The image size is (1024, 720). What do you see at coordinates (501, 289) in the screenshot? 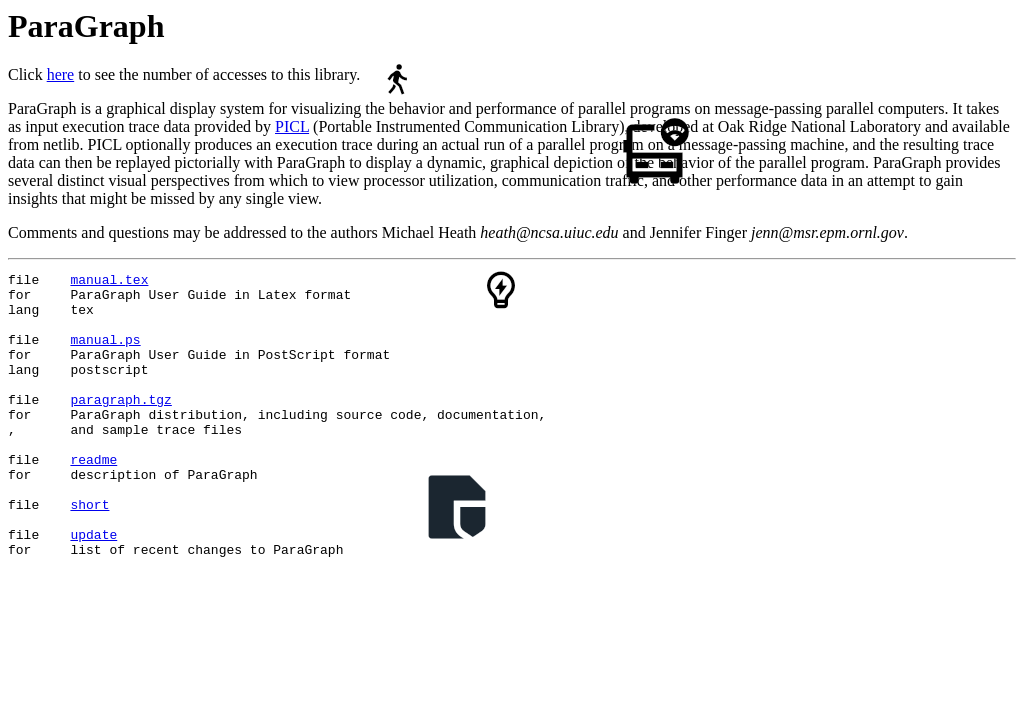
I see `indicates a new idea or inspiration` at bounding box center [501, 289].